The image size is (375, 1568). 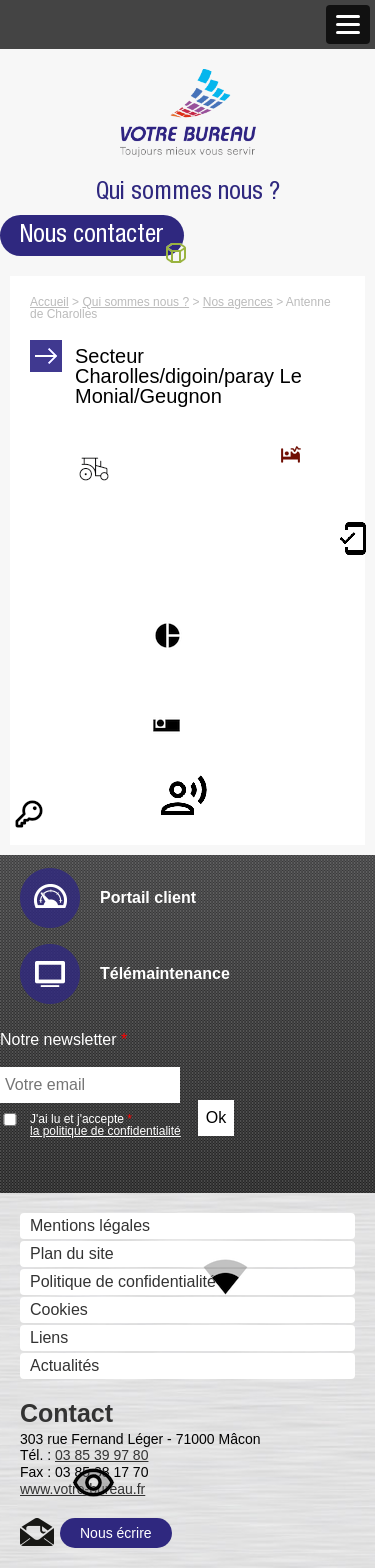 I want to click on view patient monitoring or hospital bed status, so click(x=290, y=455).